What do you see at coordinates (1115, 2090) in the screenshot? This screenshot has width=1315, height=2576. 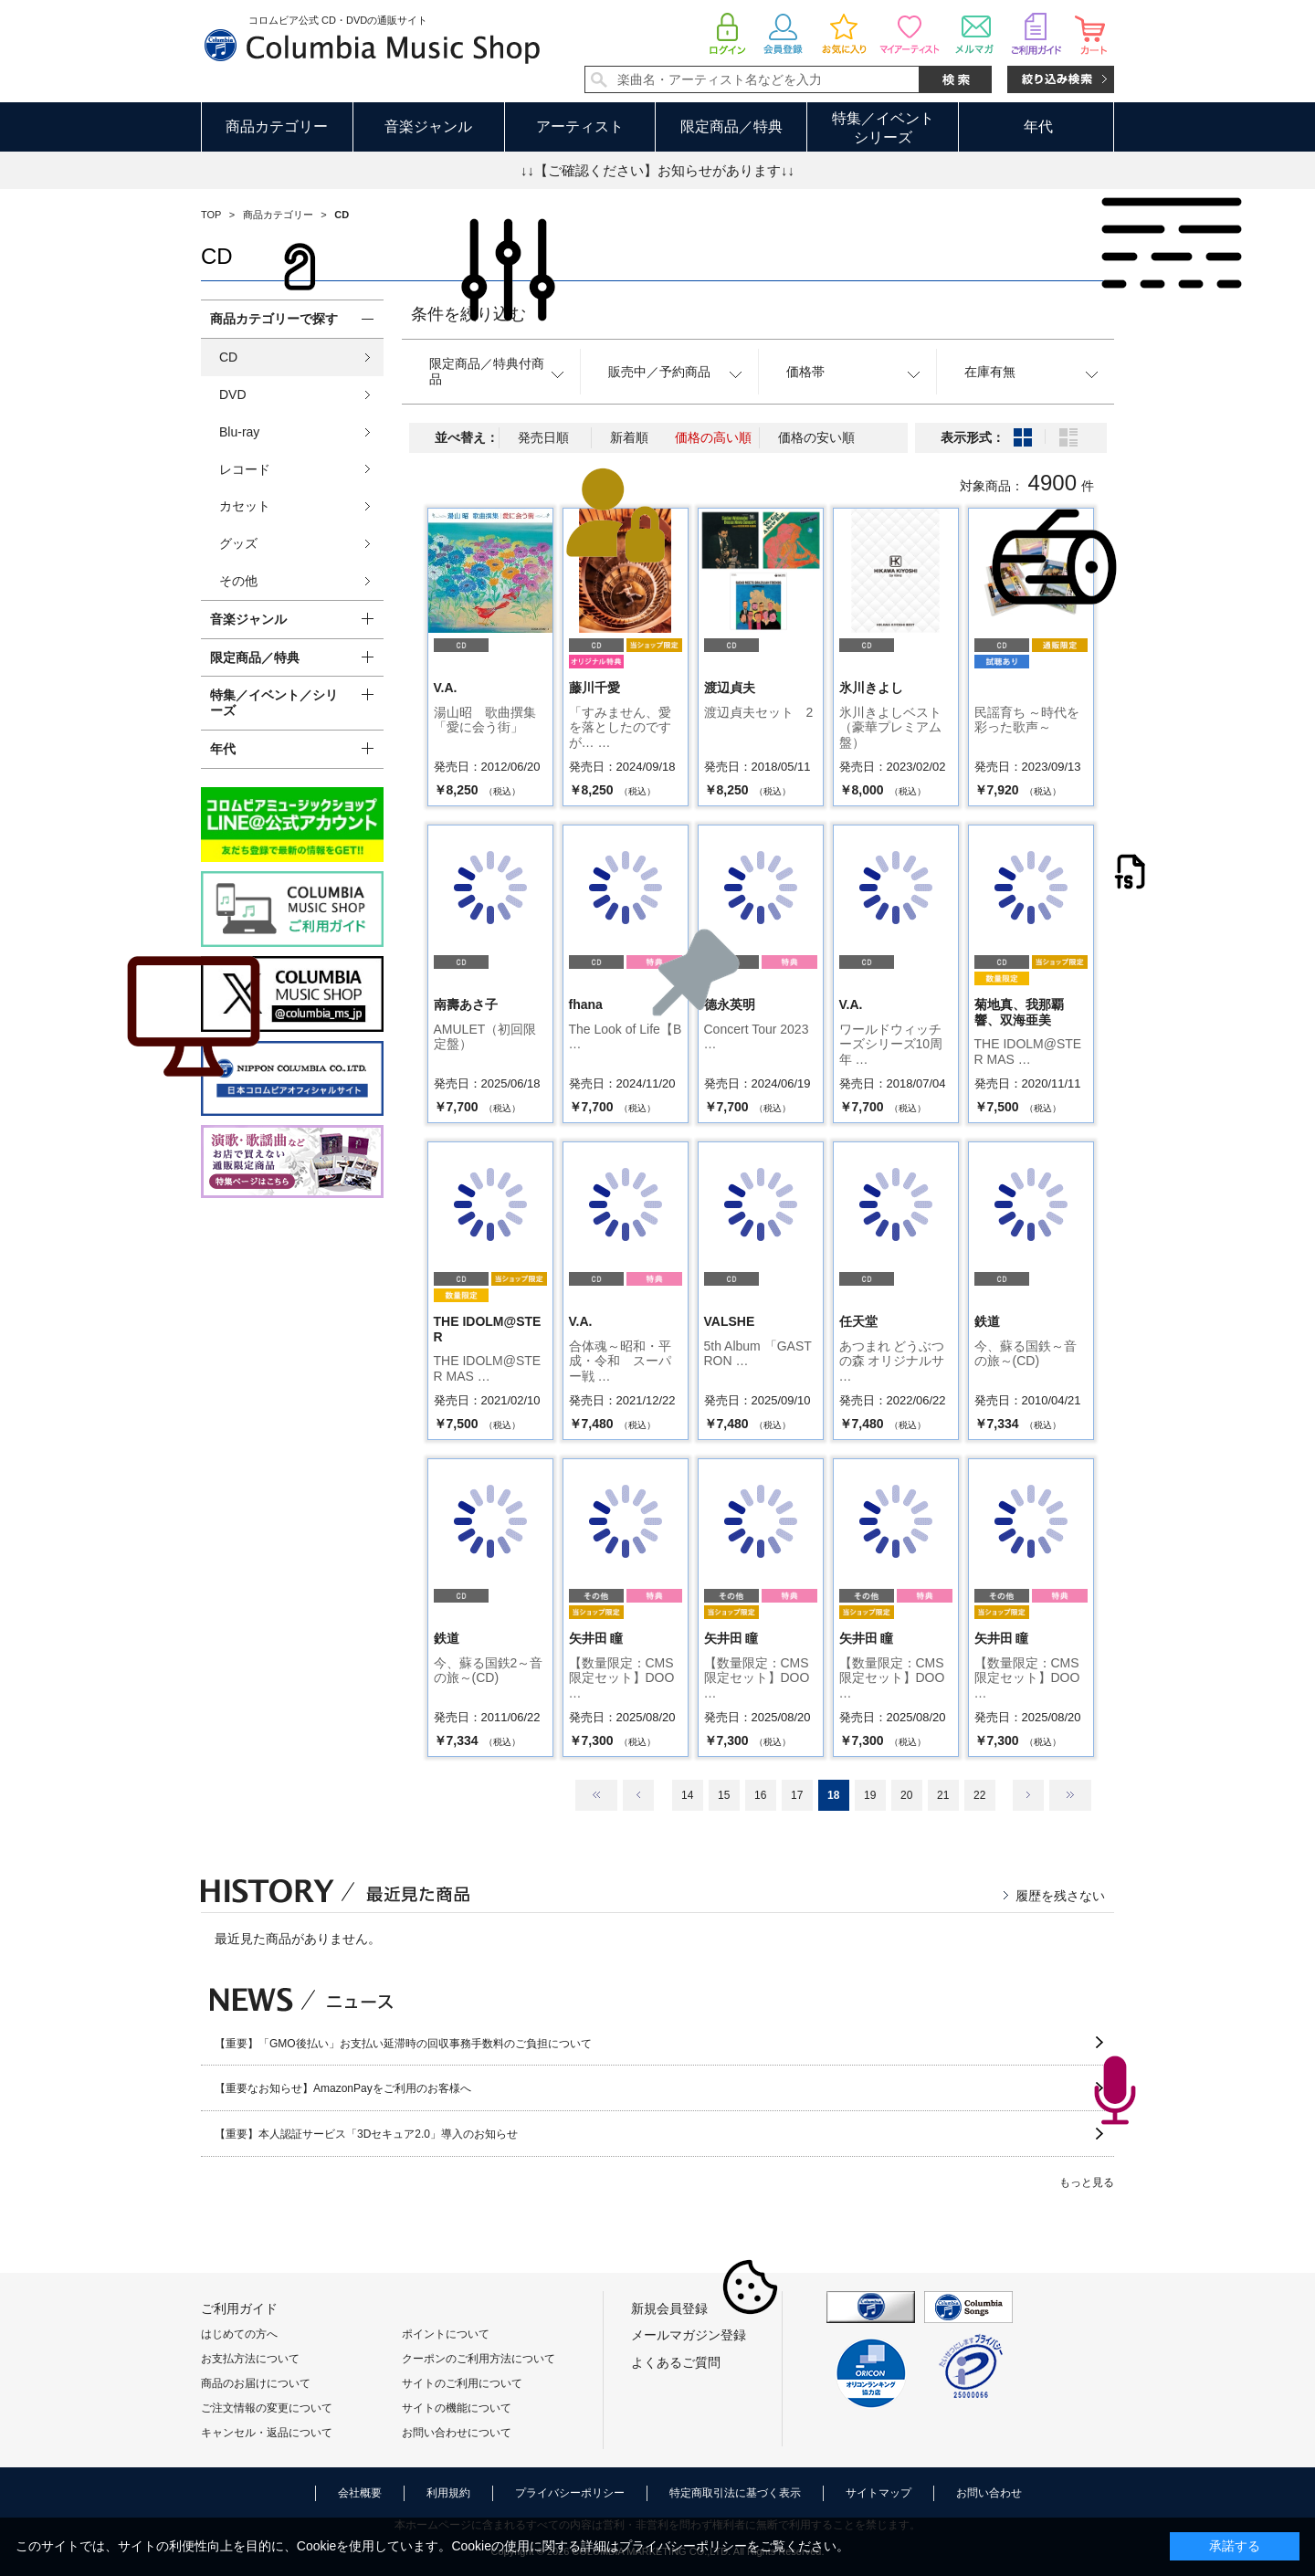 I see `tap to start voice input` at bounding box center [1115, 2090].